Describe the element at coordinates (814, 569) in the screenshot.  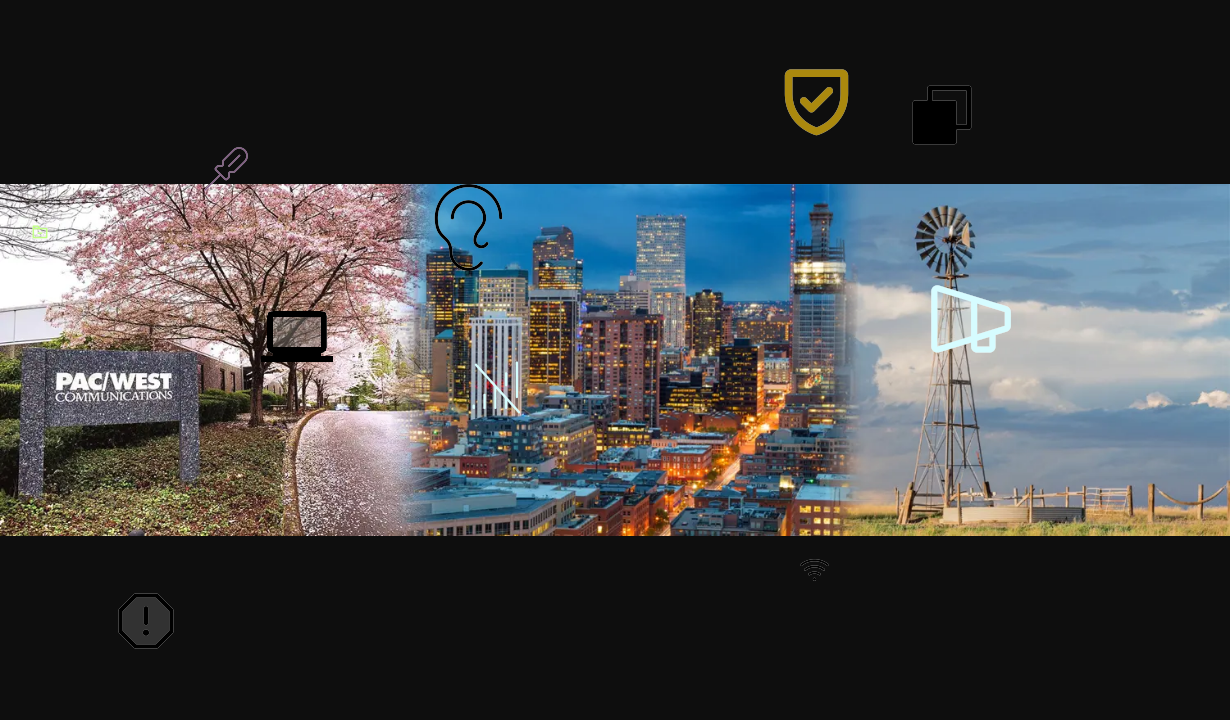
I see `indicates strong wifi connection` at that location.